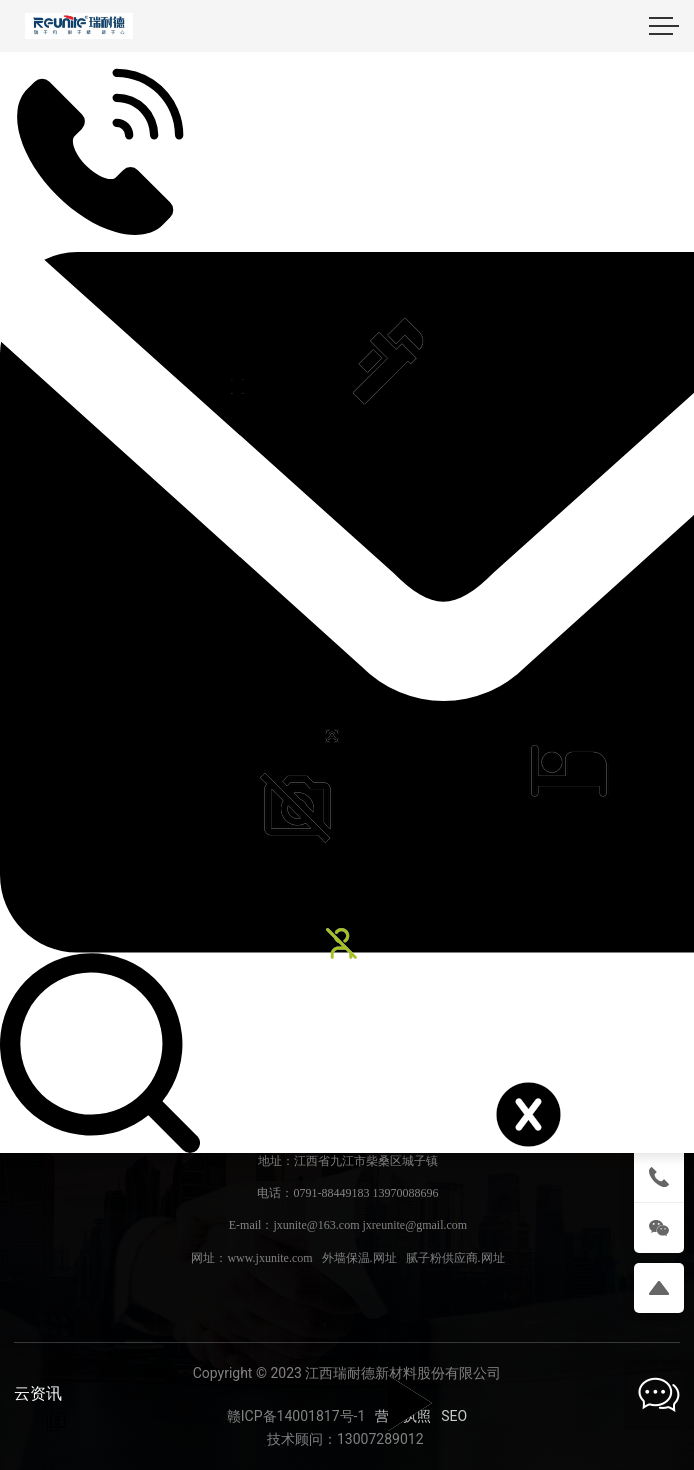  Describe the element at coordinates (388, 361) in the screenshot. I see `access plumbing services or repairs` at that location.